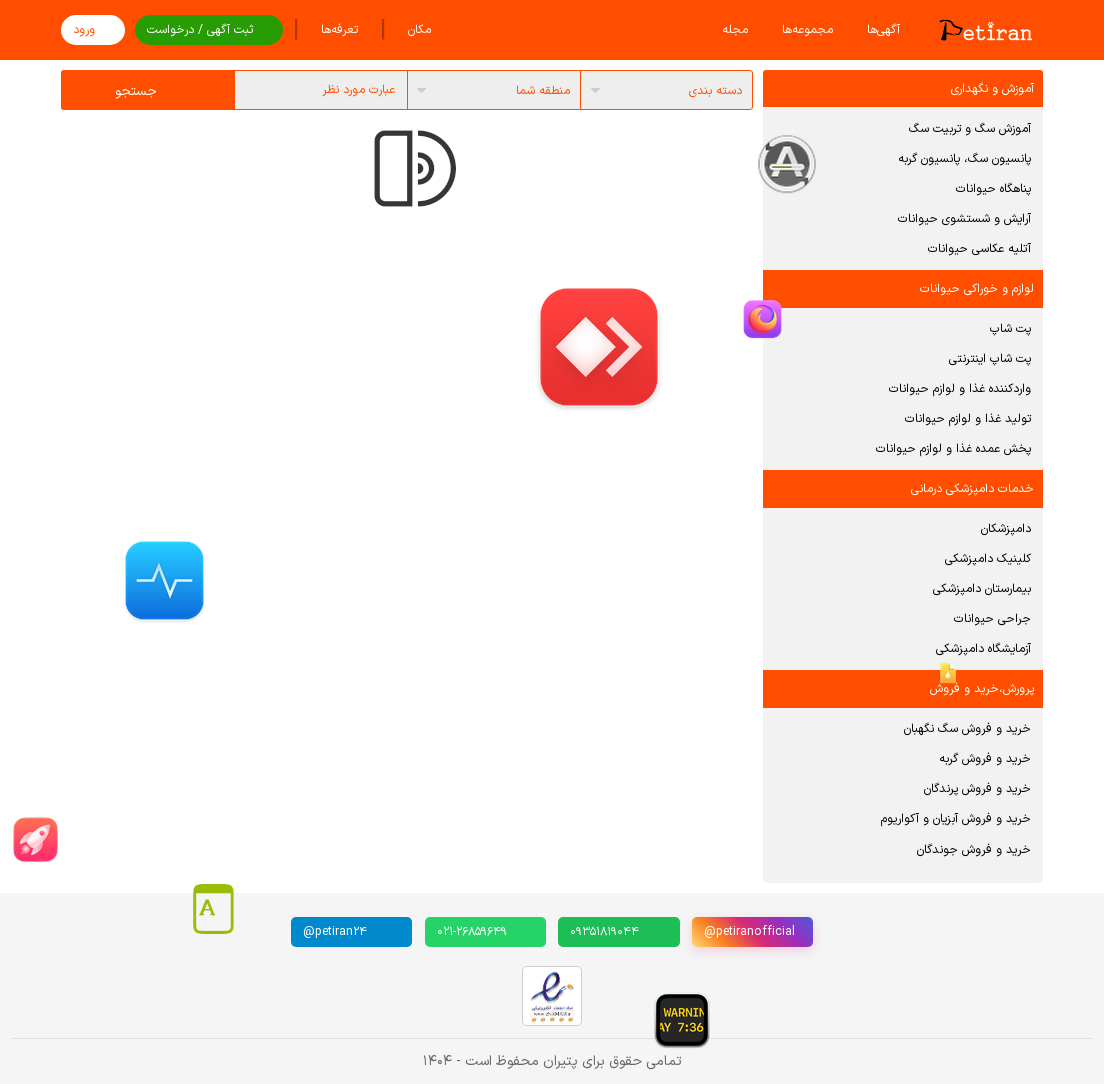 The height and width of the screenshot is (1084, 1104). What do you see at coordinates (164, 580) in the screenshot?
I see `open wxcas network statistics monitor` at bounding box center [164, 580].